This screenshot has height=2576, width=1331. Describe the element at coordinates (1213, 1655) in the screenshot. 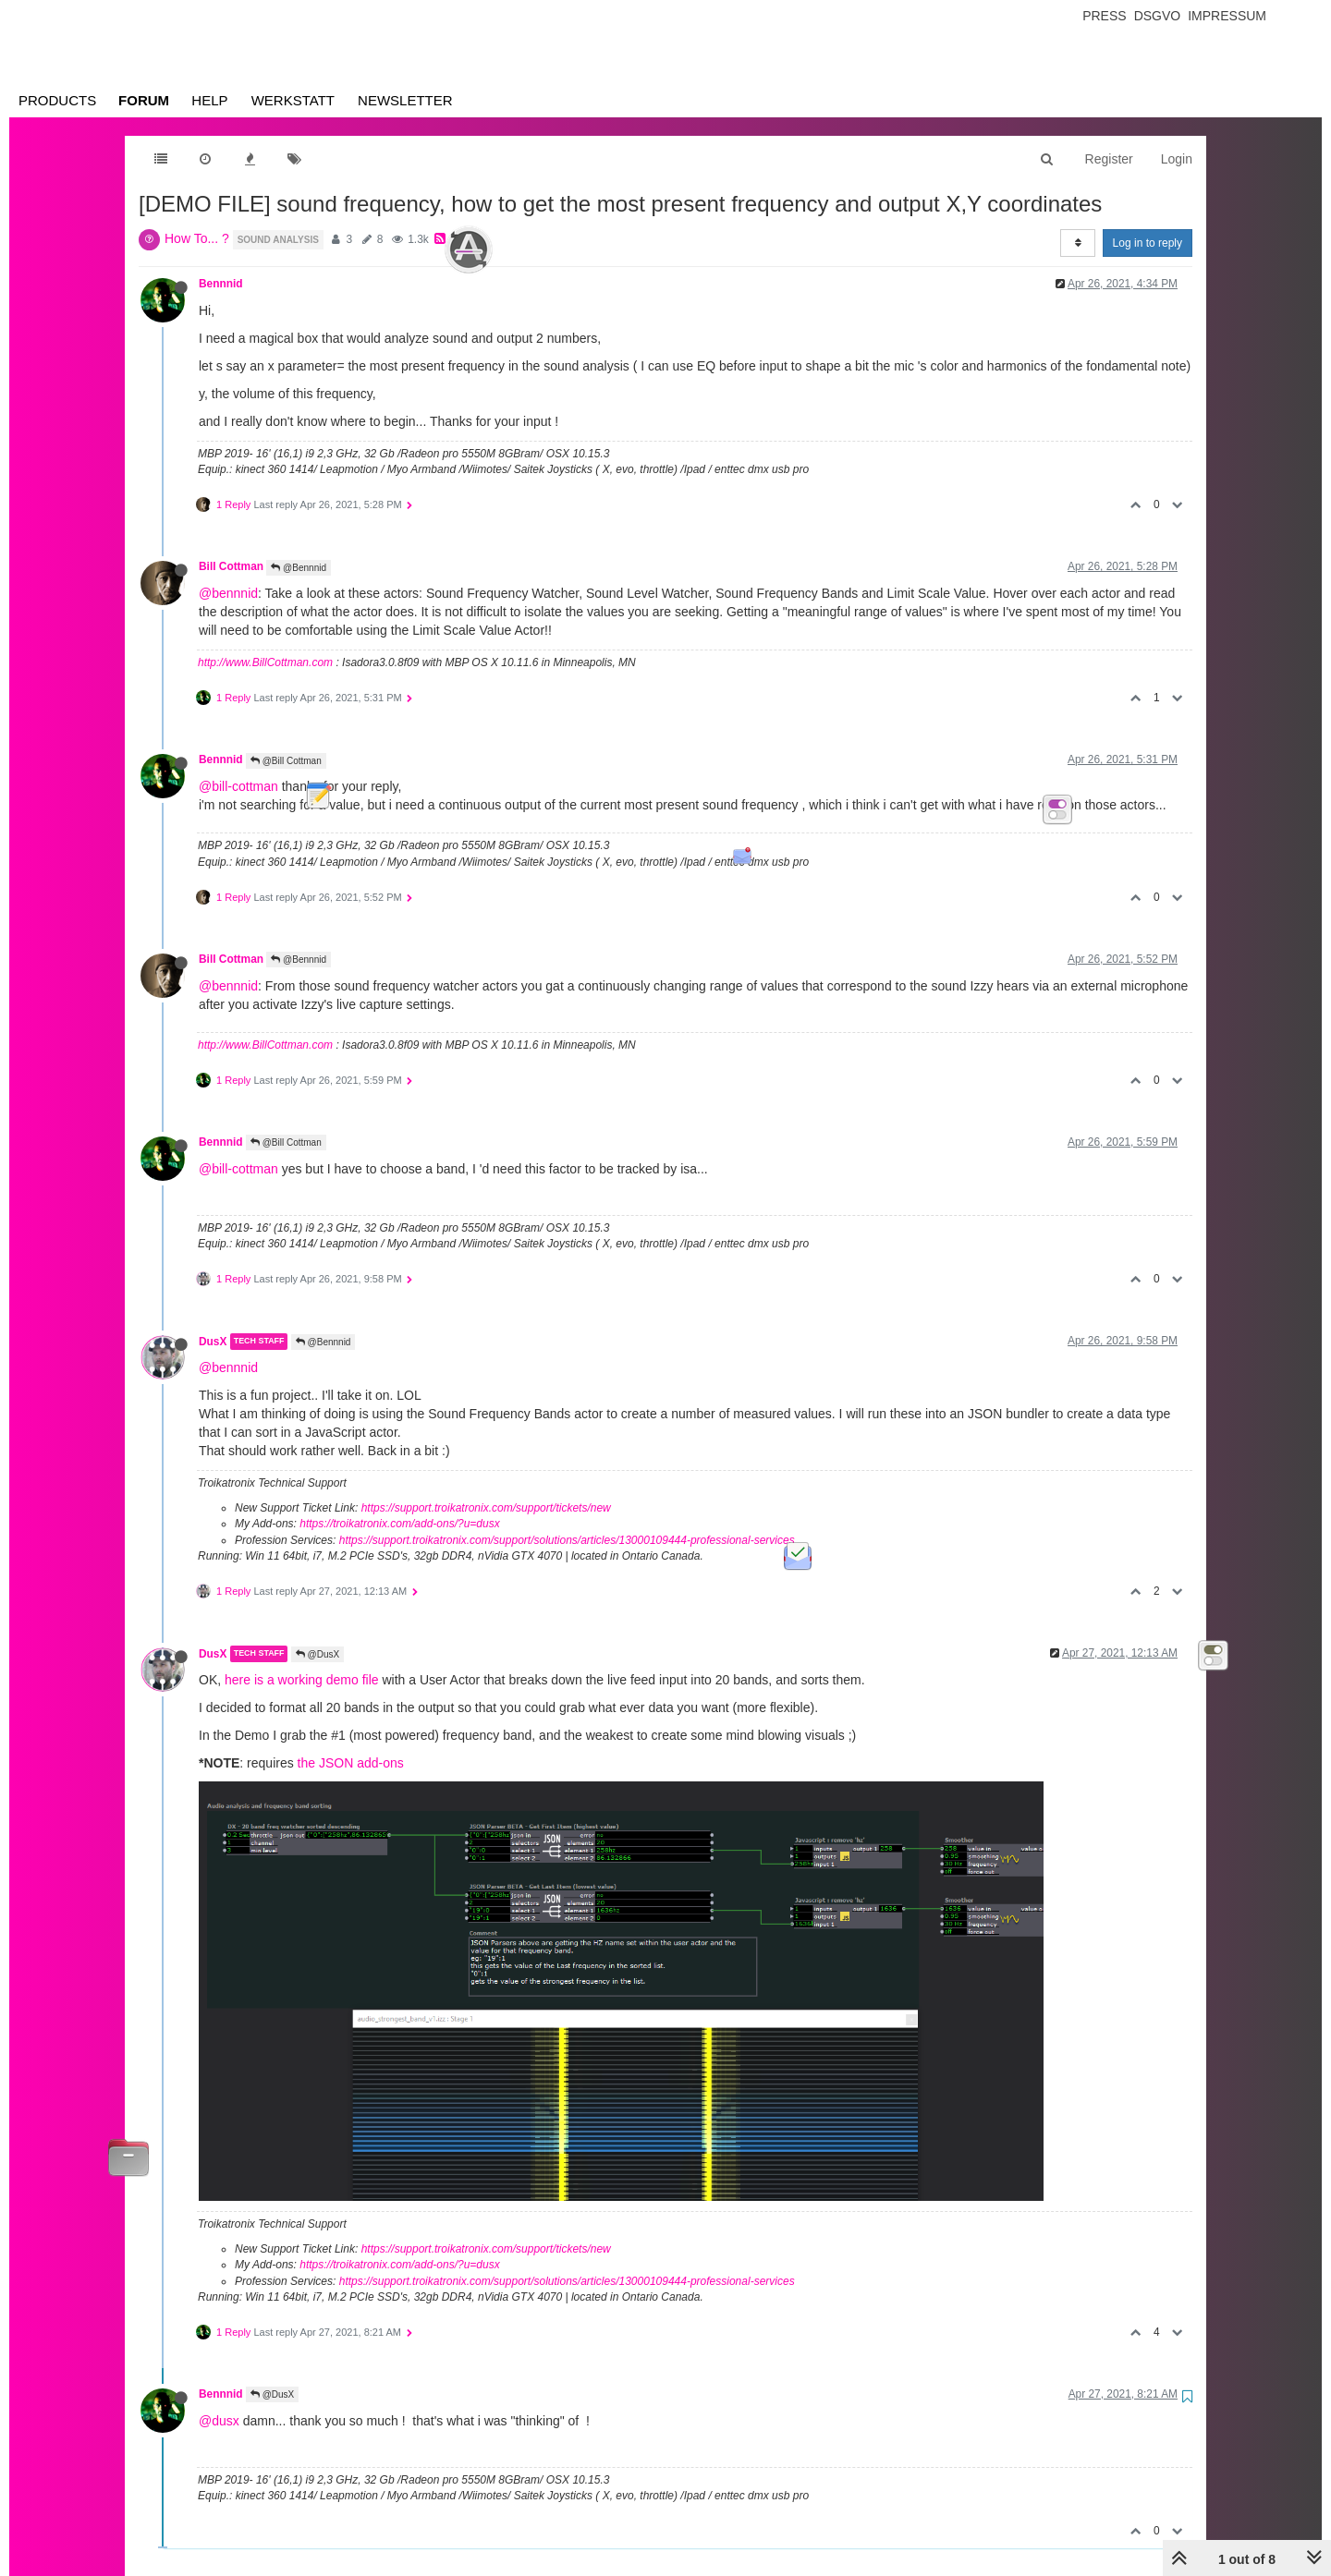

I see `open unity tweak tool settings` at that location.